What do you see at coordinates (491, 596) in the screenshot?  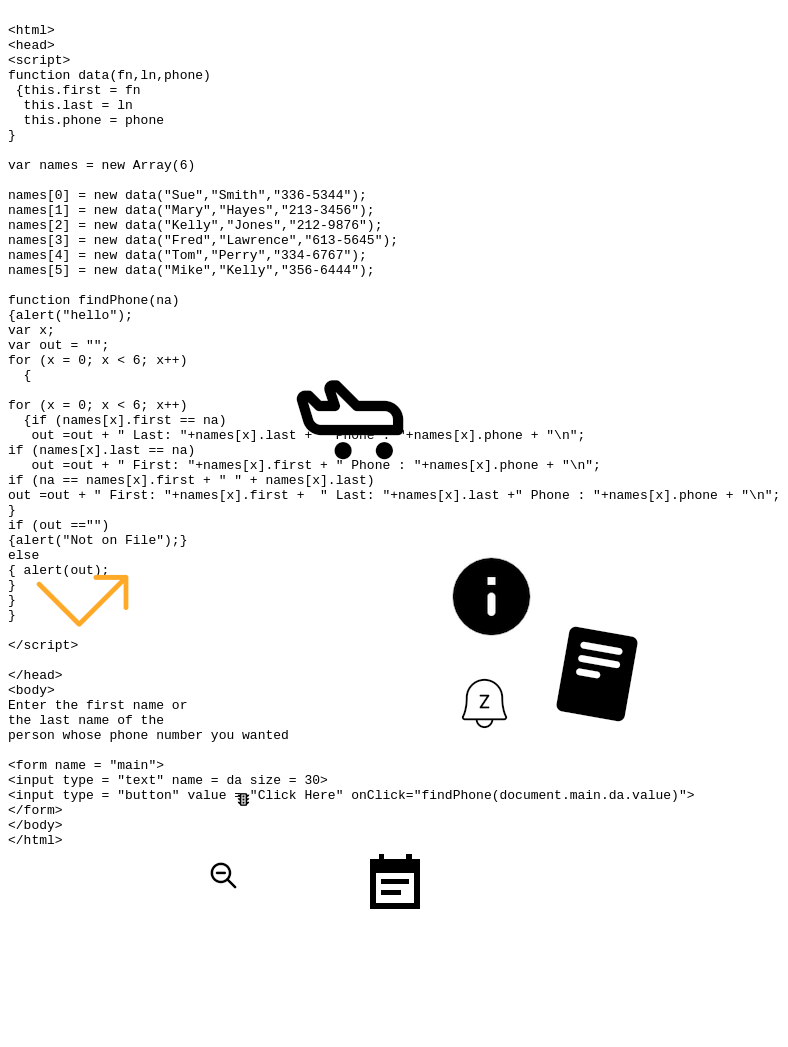 I see `view more information` at bounding box center [491, 596].